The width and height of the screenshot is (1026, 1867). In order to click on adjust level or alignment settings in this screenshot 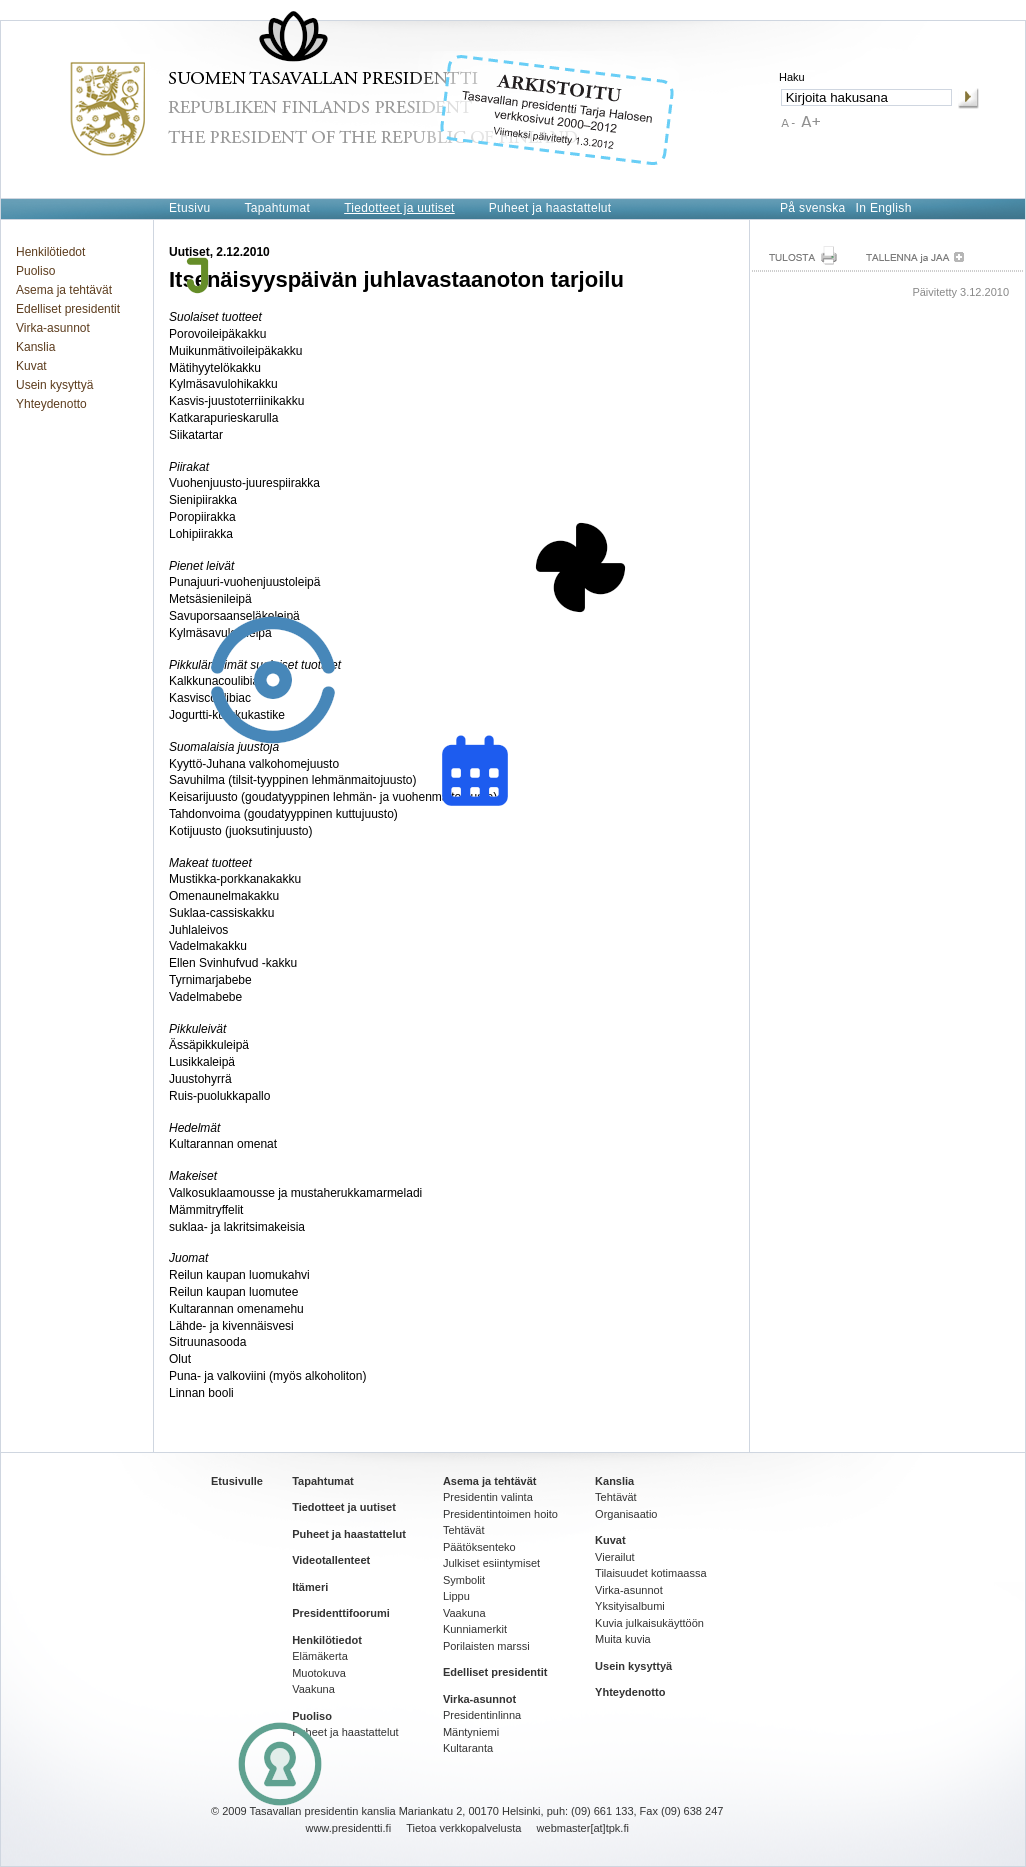, I will do `click(273, 680)`.